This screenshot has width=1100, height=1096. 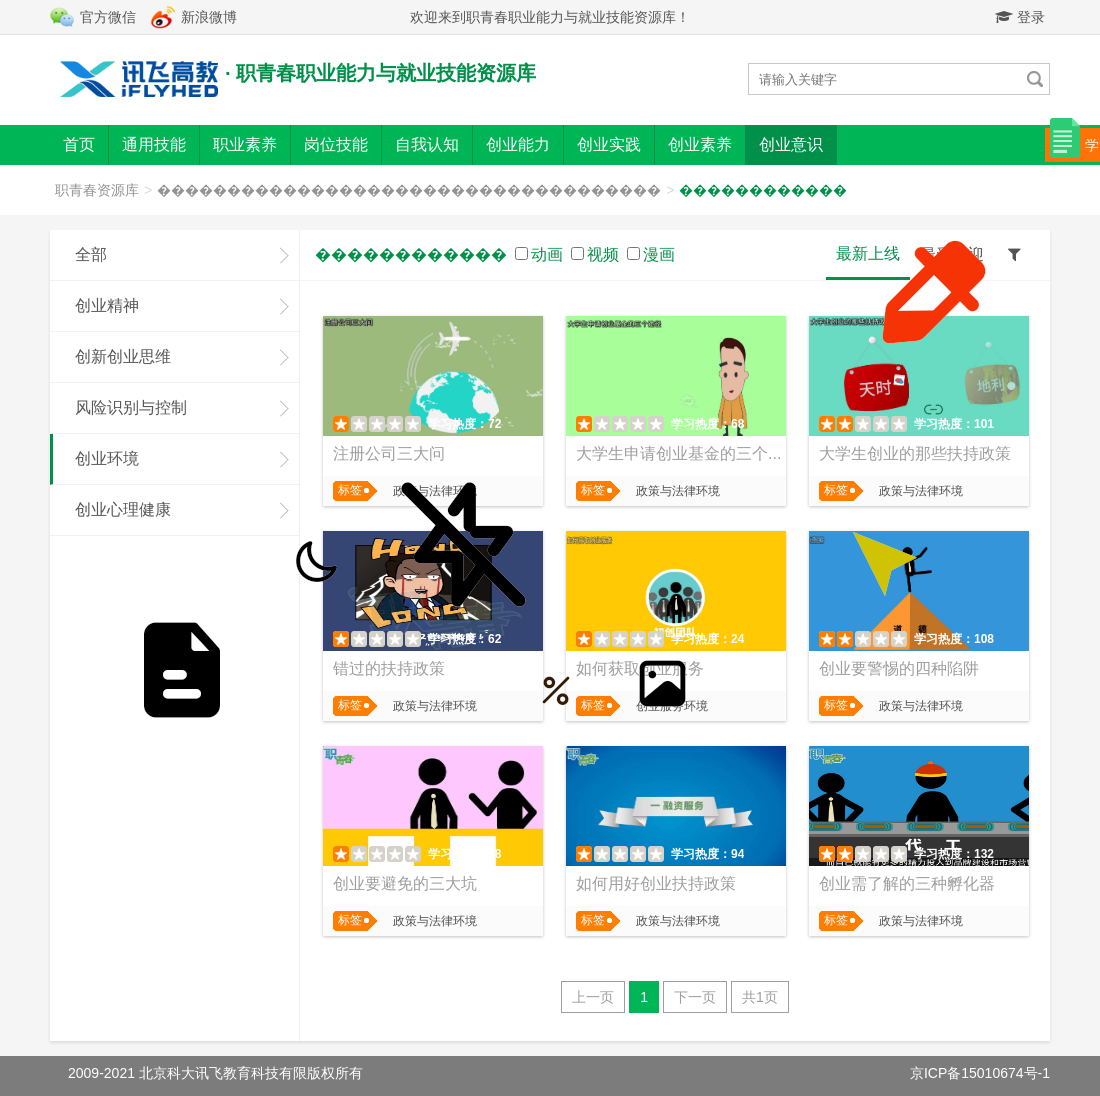 I want to click on disable flash mode, so click(x=463, y=544).